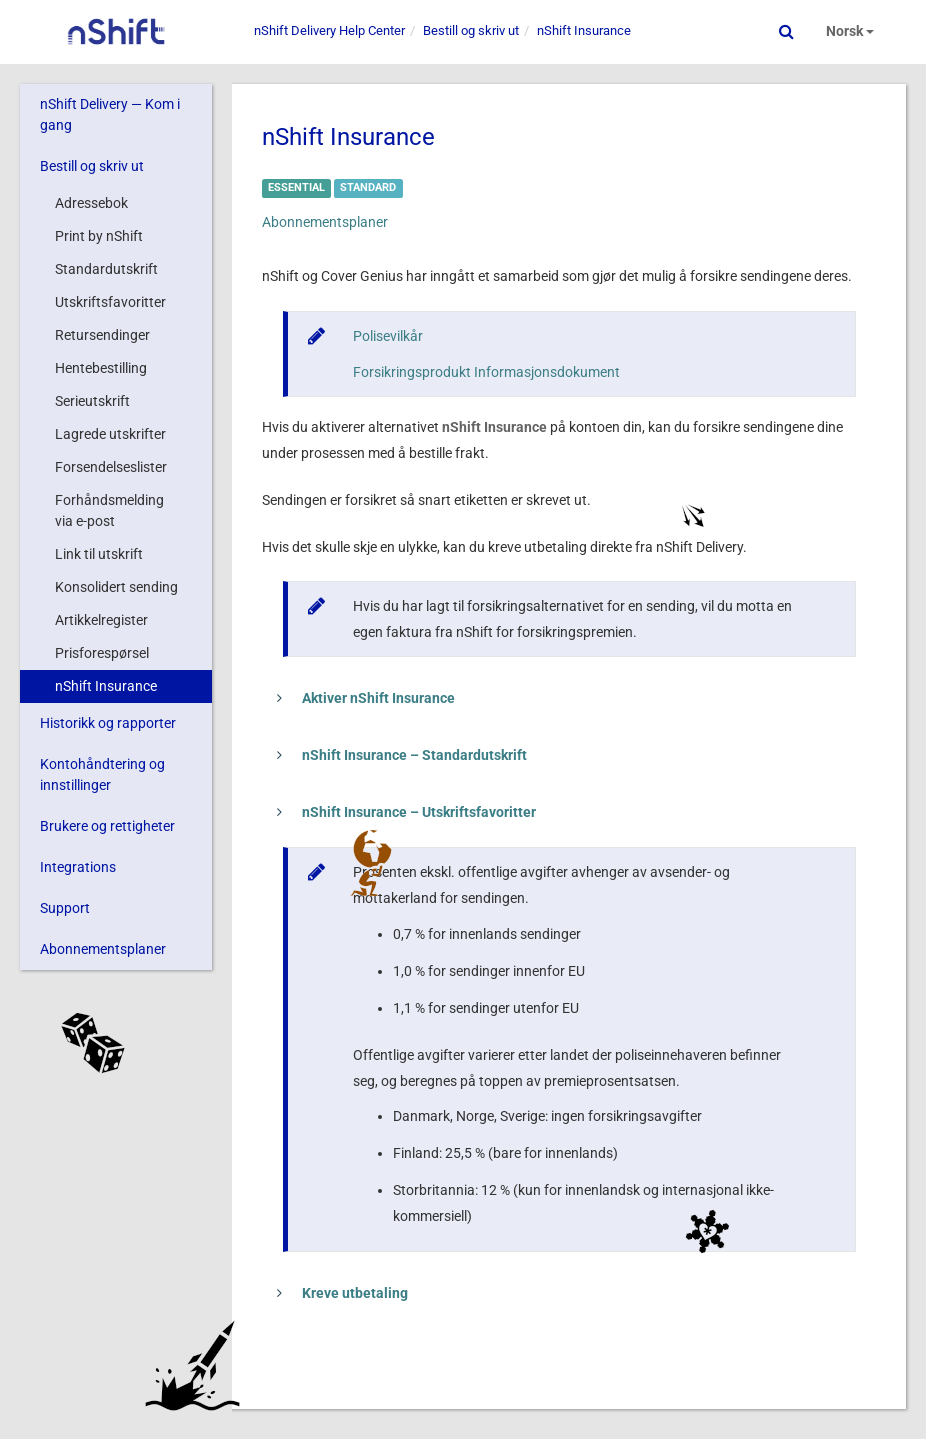  I want to click on roll the dice or randomize selection, so click(93, 1043).